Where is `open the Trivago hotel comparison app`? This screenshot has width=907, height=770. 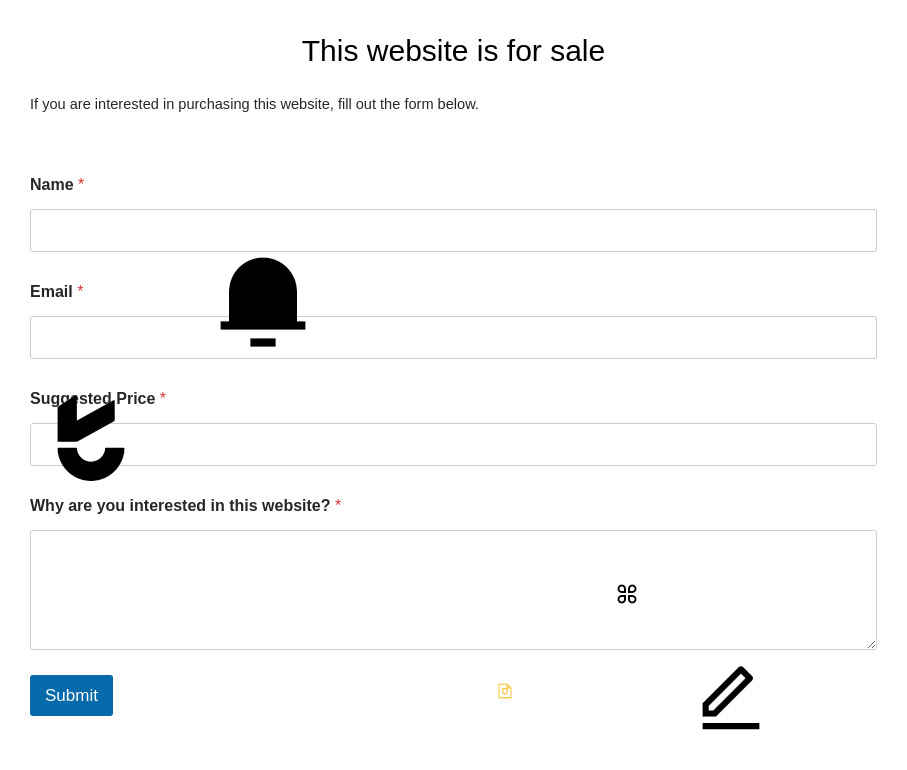 open the Trivago hotel comparison app is located at coordinates (91, 438).